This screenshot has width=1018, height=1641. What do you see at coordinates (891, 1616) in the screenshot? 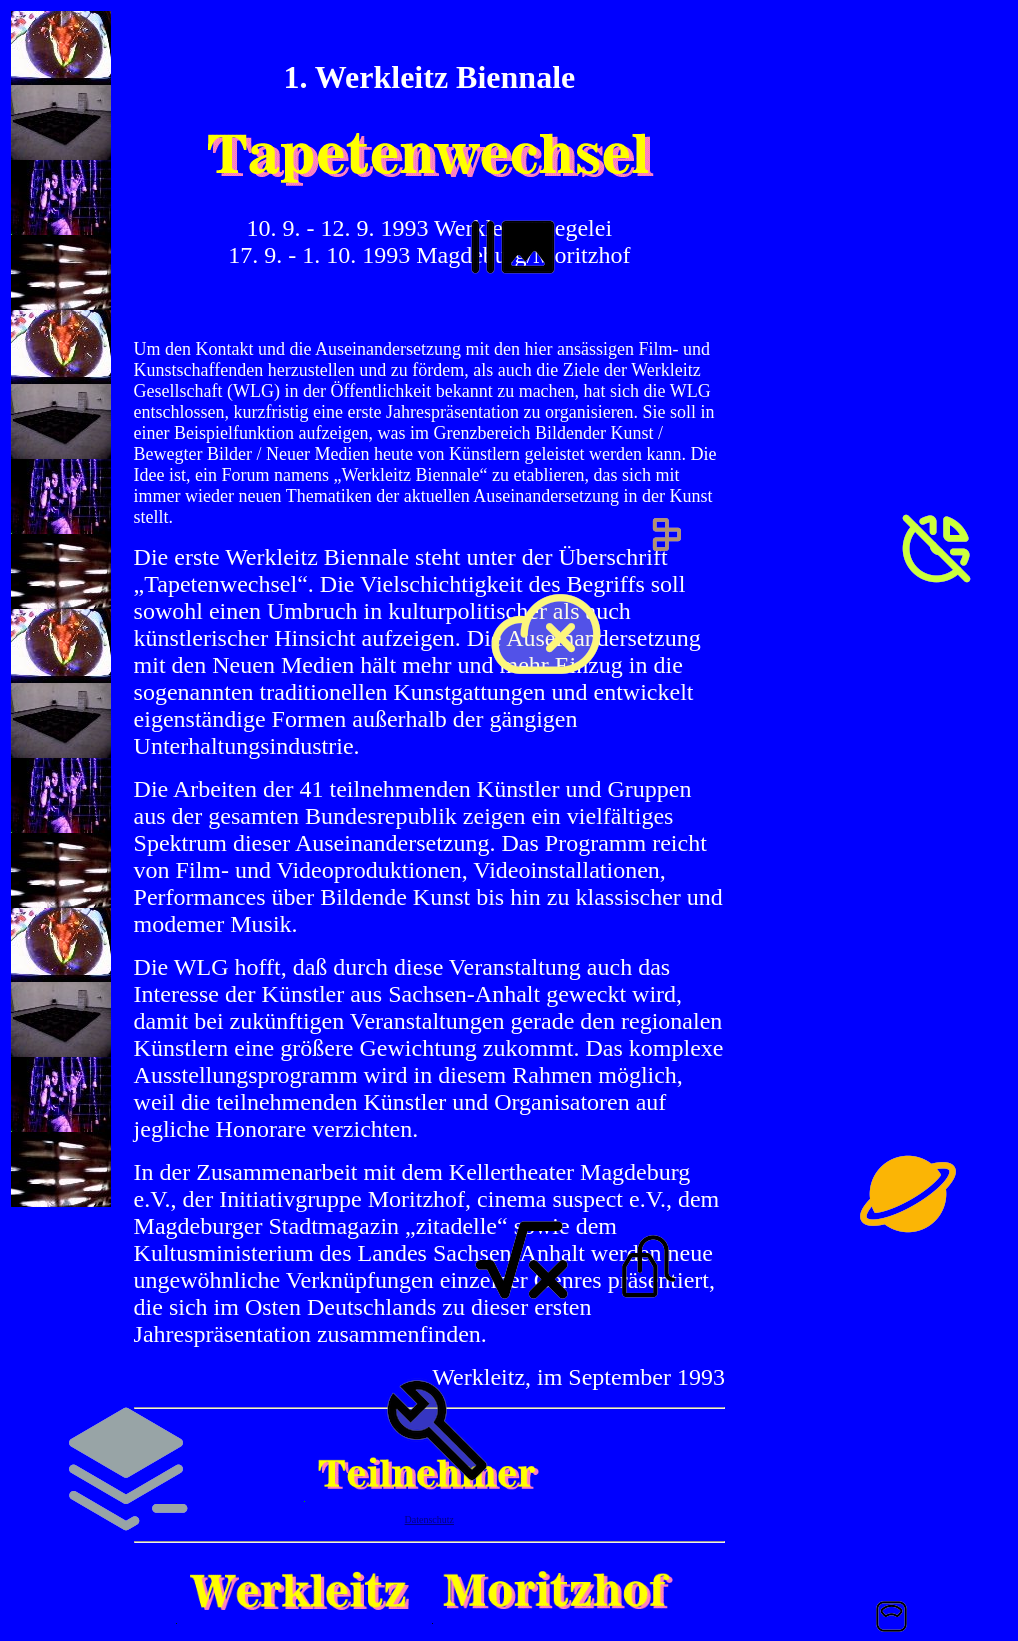
I see `view weight or measurement data` at bounding box center [891, 1616].